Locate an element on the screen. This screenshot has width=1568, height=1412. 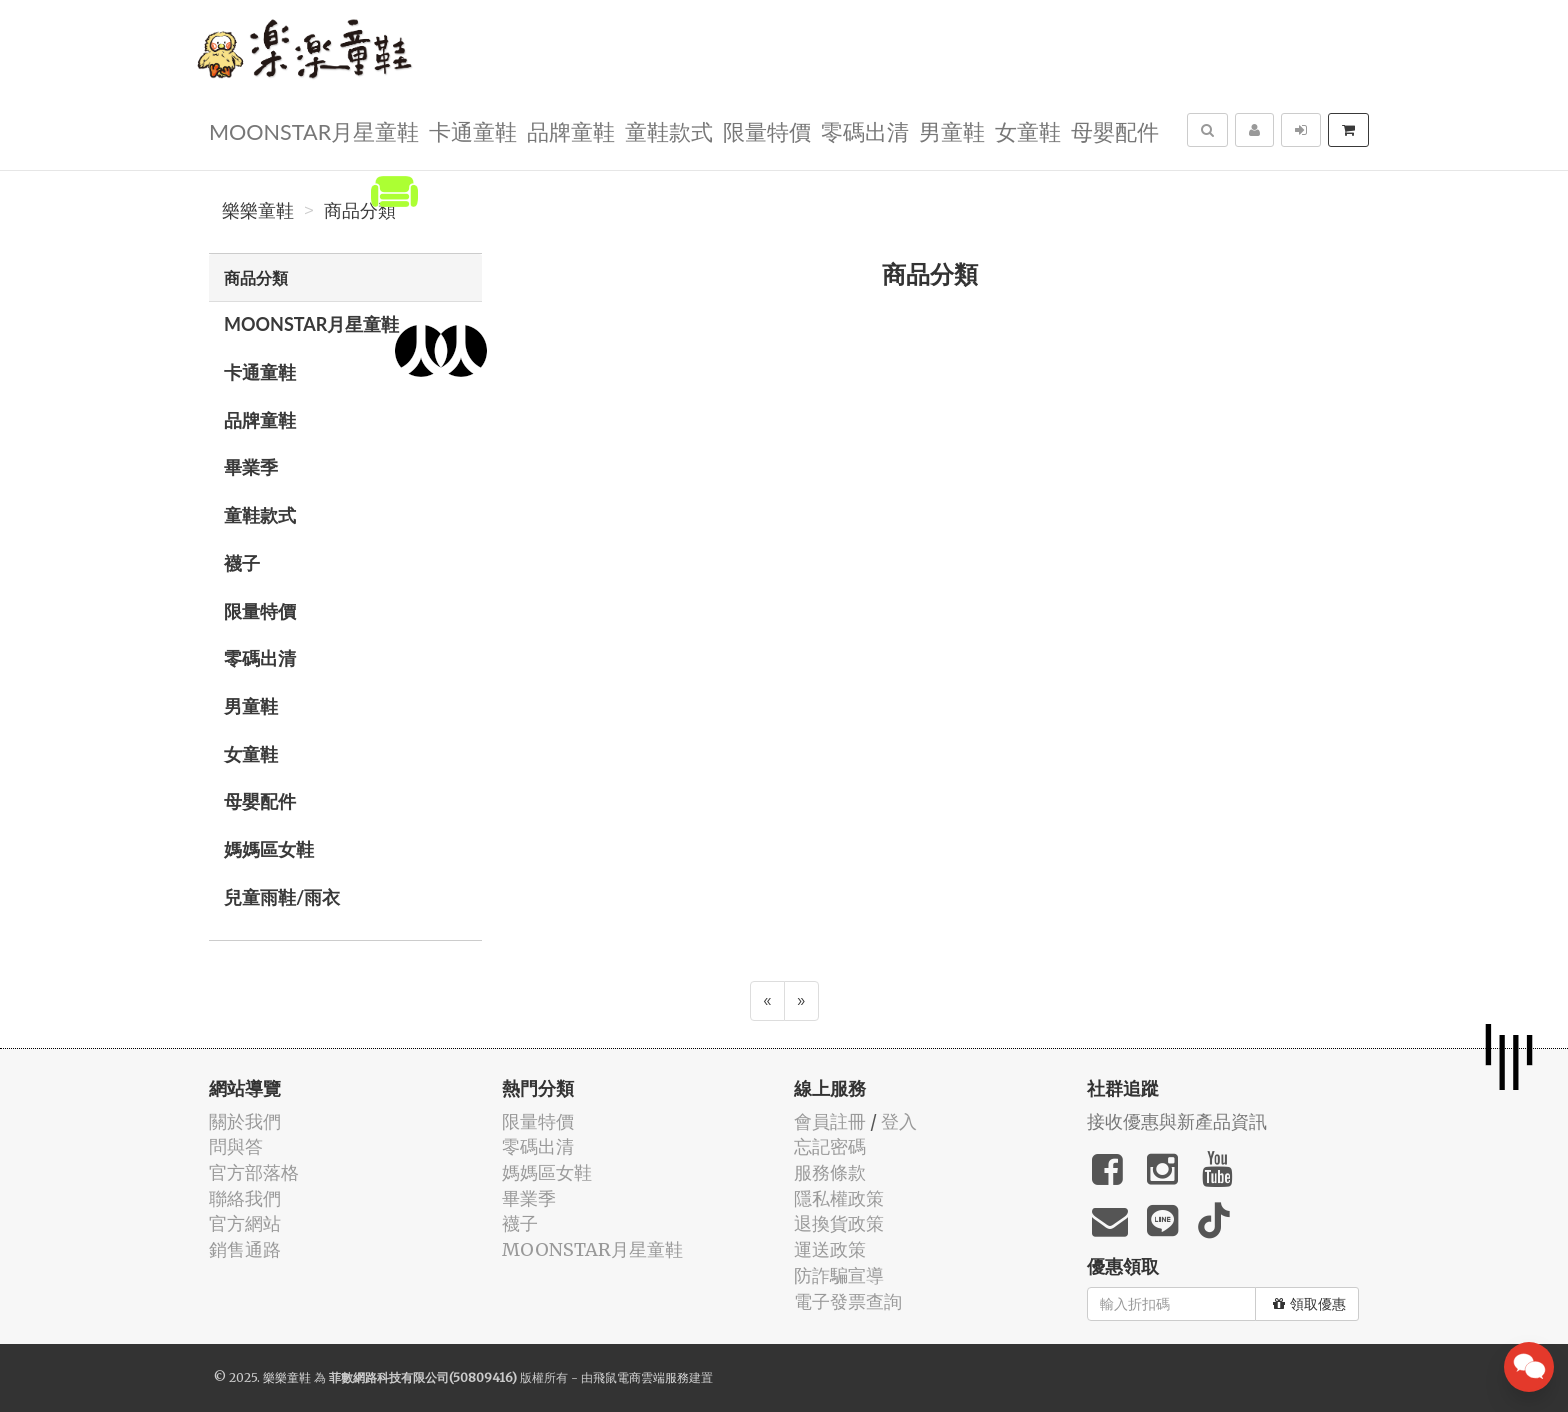
apache couchdb database service is located at coordinates (394, 191).